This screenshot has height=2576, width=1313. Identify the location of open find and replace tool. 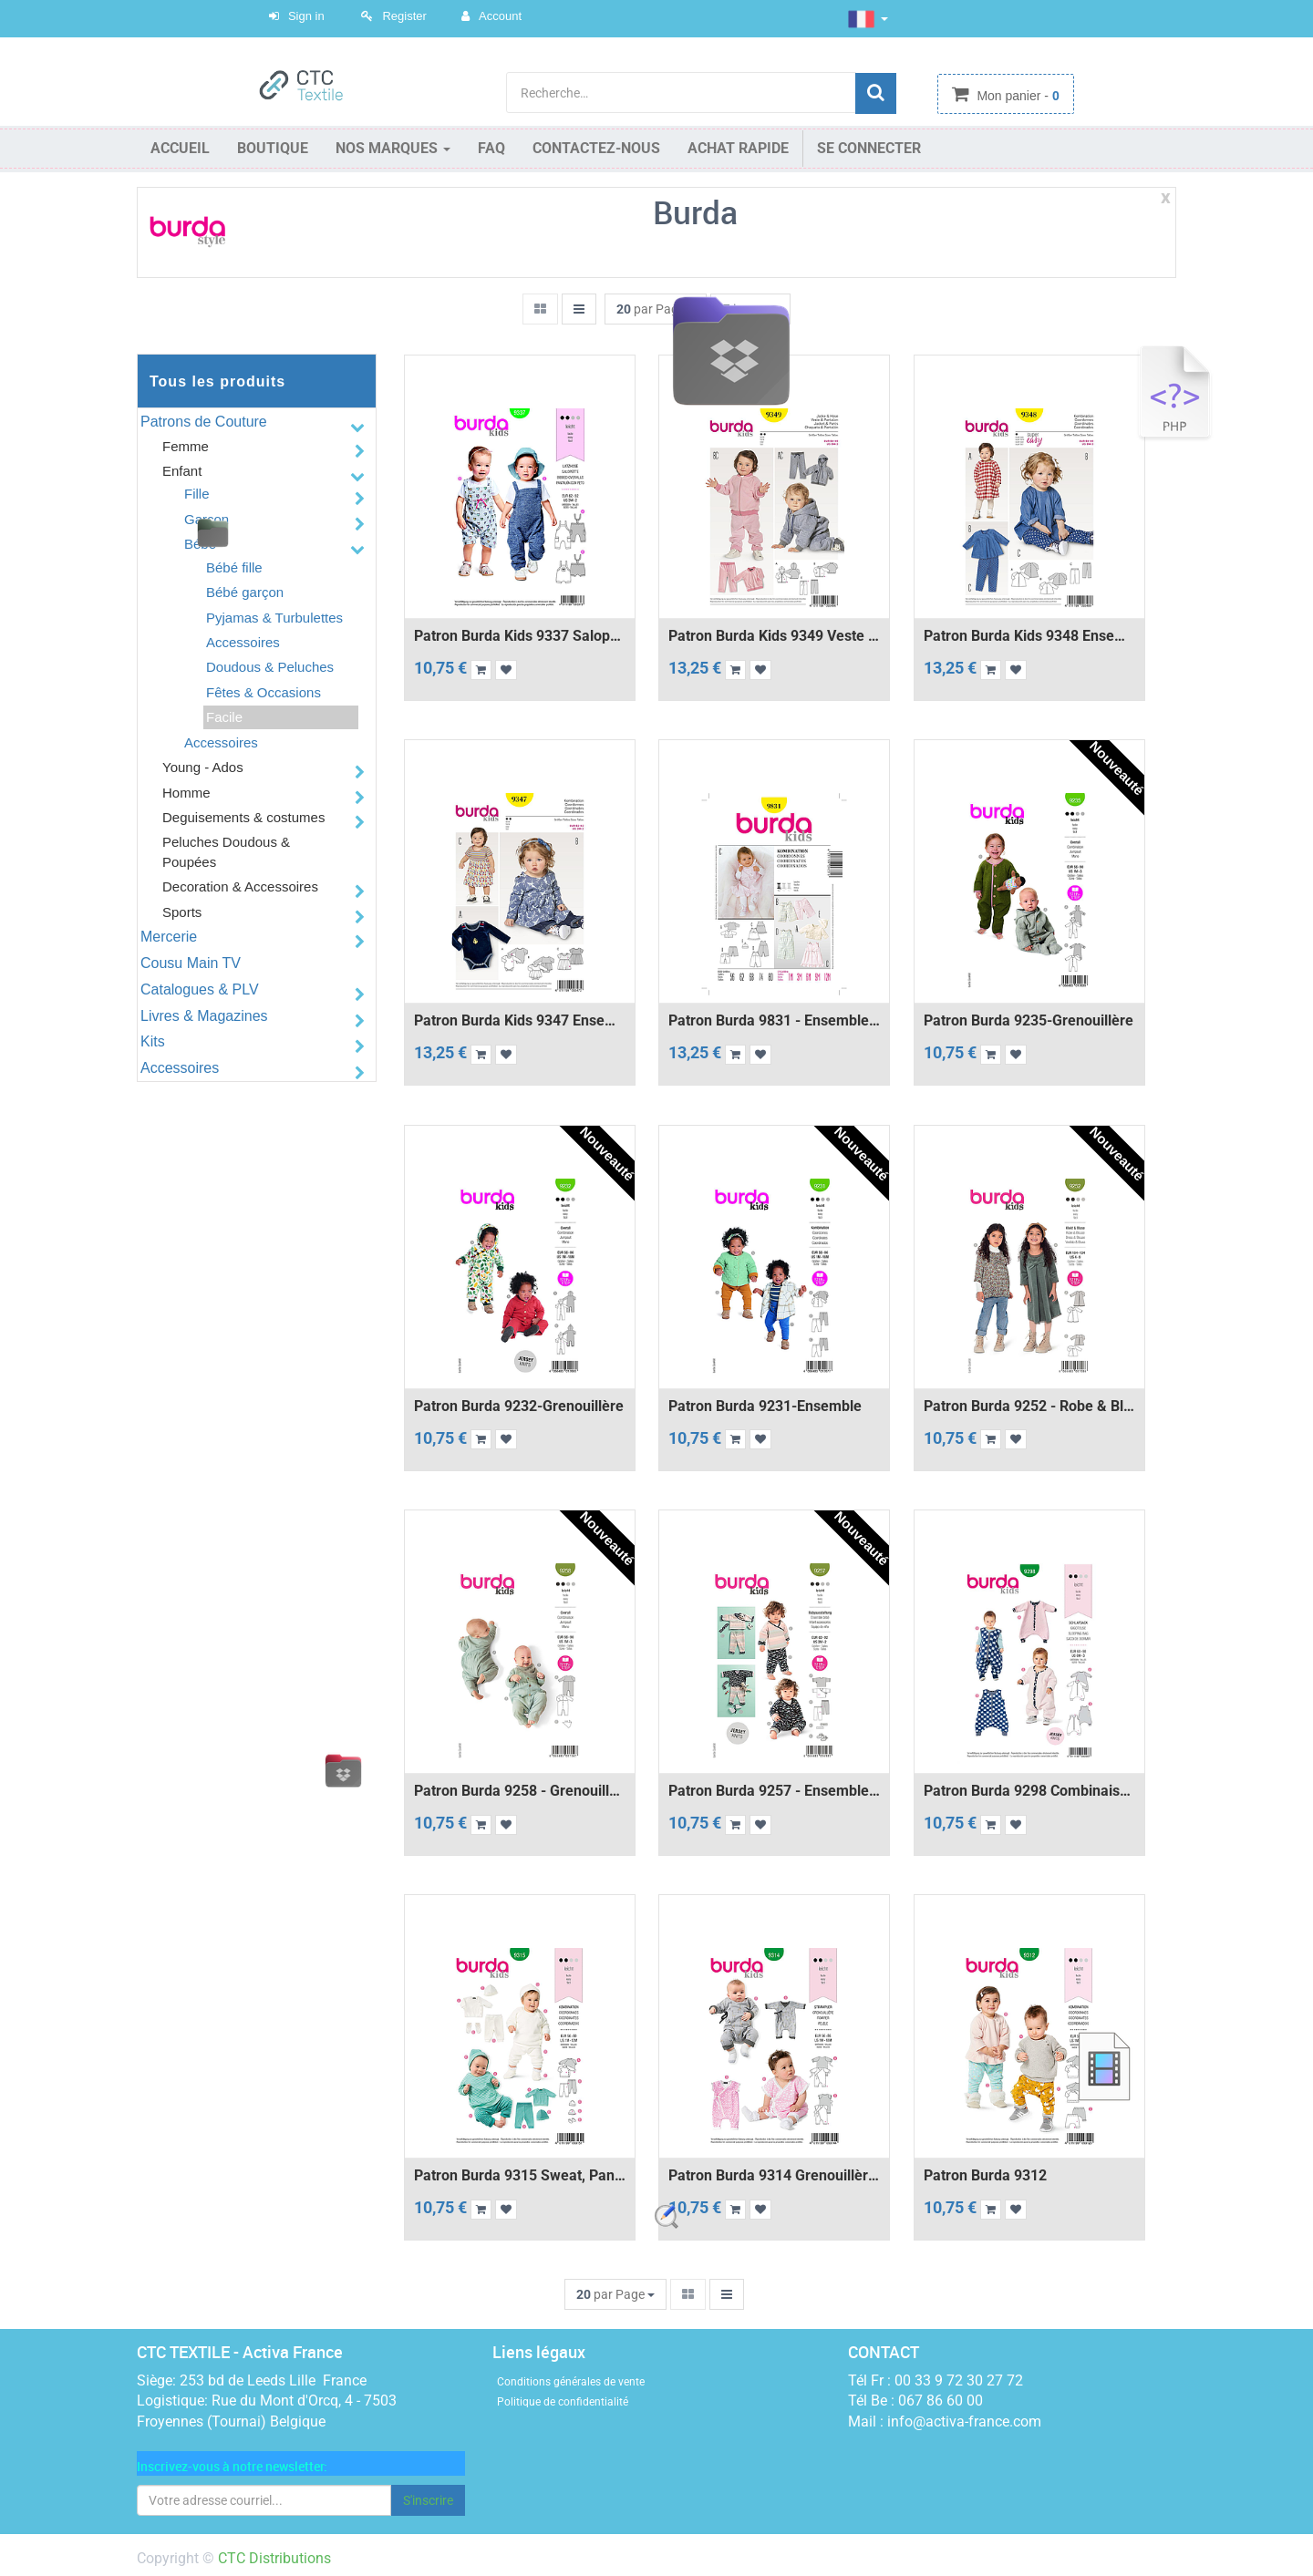
(667, 2217).